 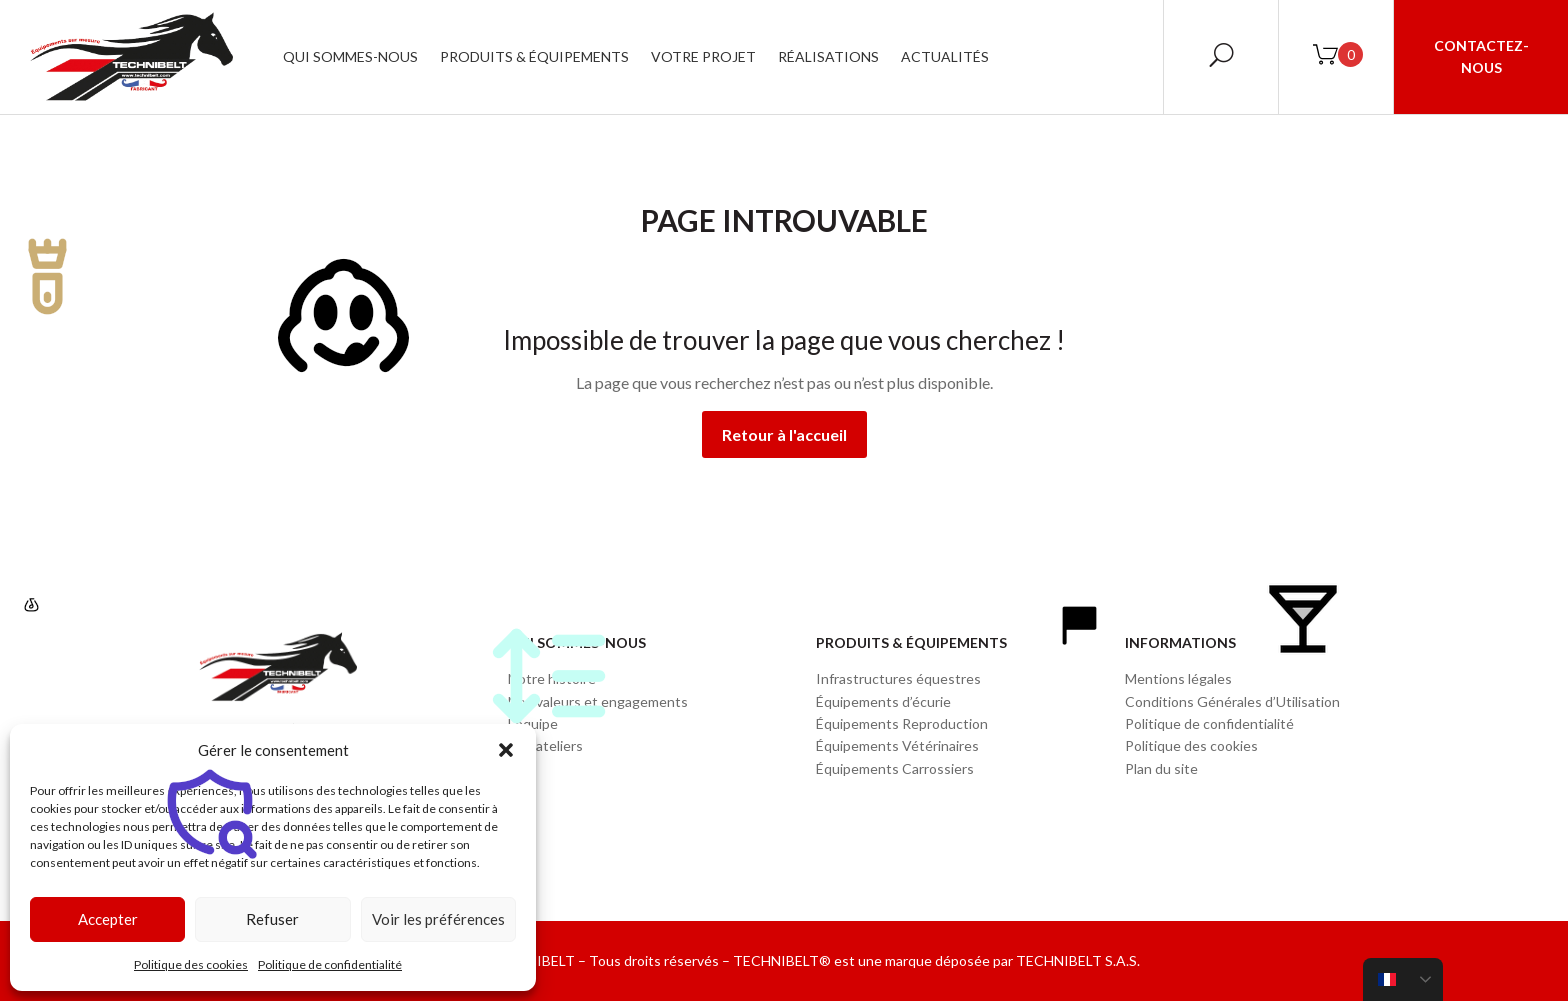 What do you see at coordinates (1079, 623) in the screenshot?
I see `flag an item for review or attention` at bounding box center [1079, 623].